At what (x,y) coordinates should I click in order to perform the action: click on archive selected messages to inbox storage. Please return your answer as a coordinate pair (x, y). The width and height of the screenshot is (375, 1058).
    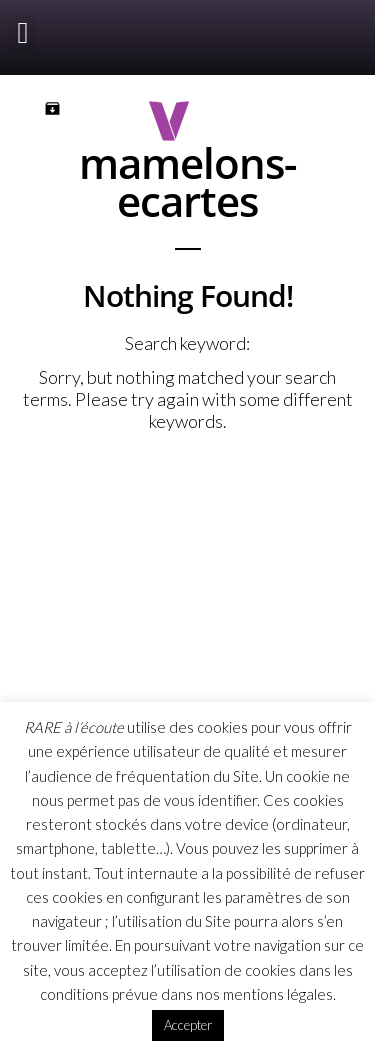
    Looking at the image, I should click on (52, 108).